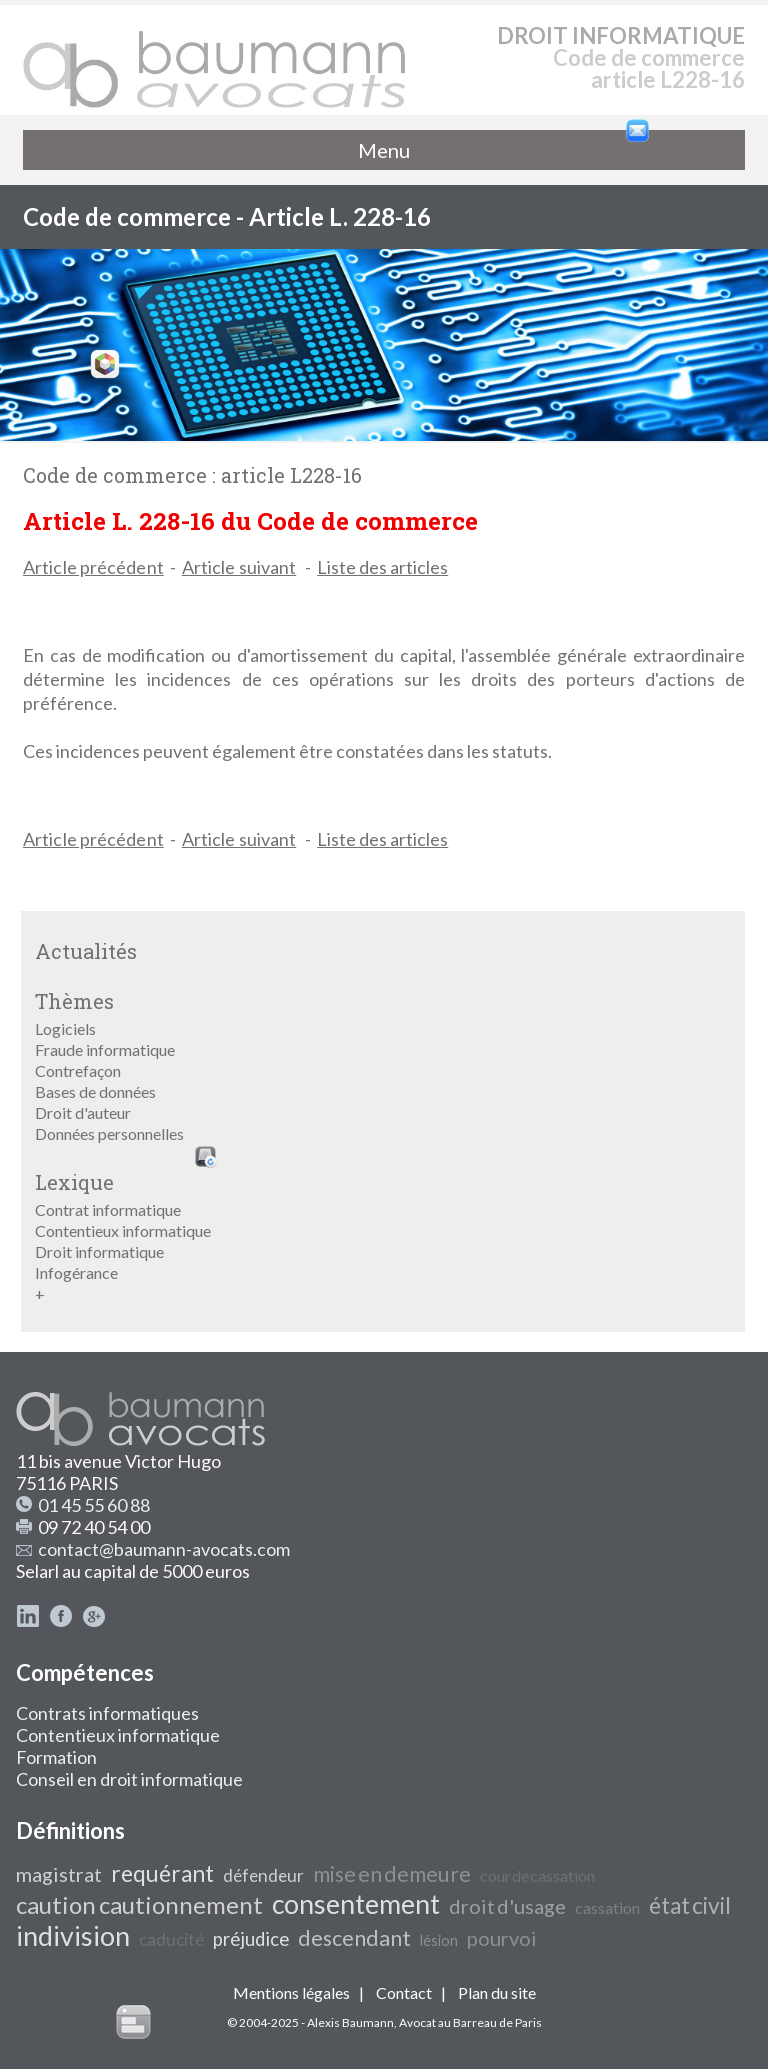 The image size is (768, 2069). I want to click on format or erase a USB drive, so click(205, 1156).